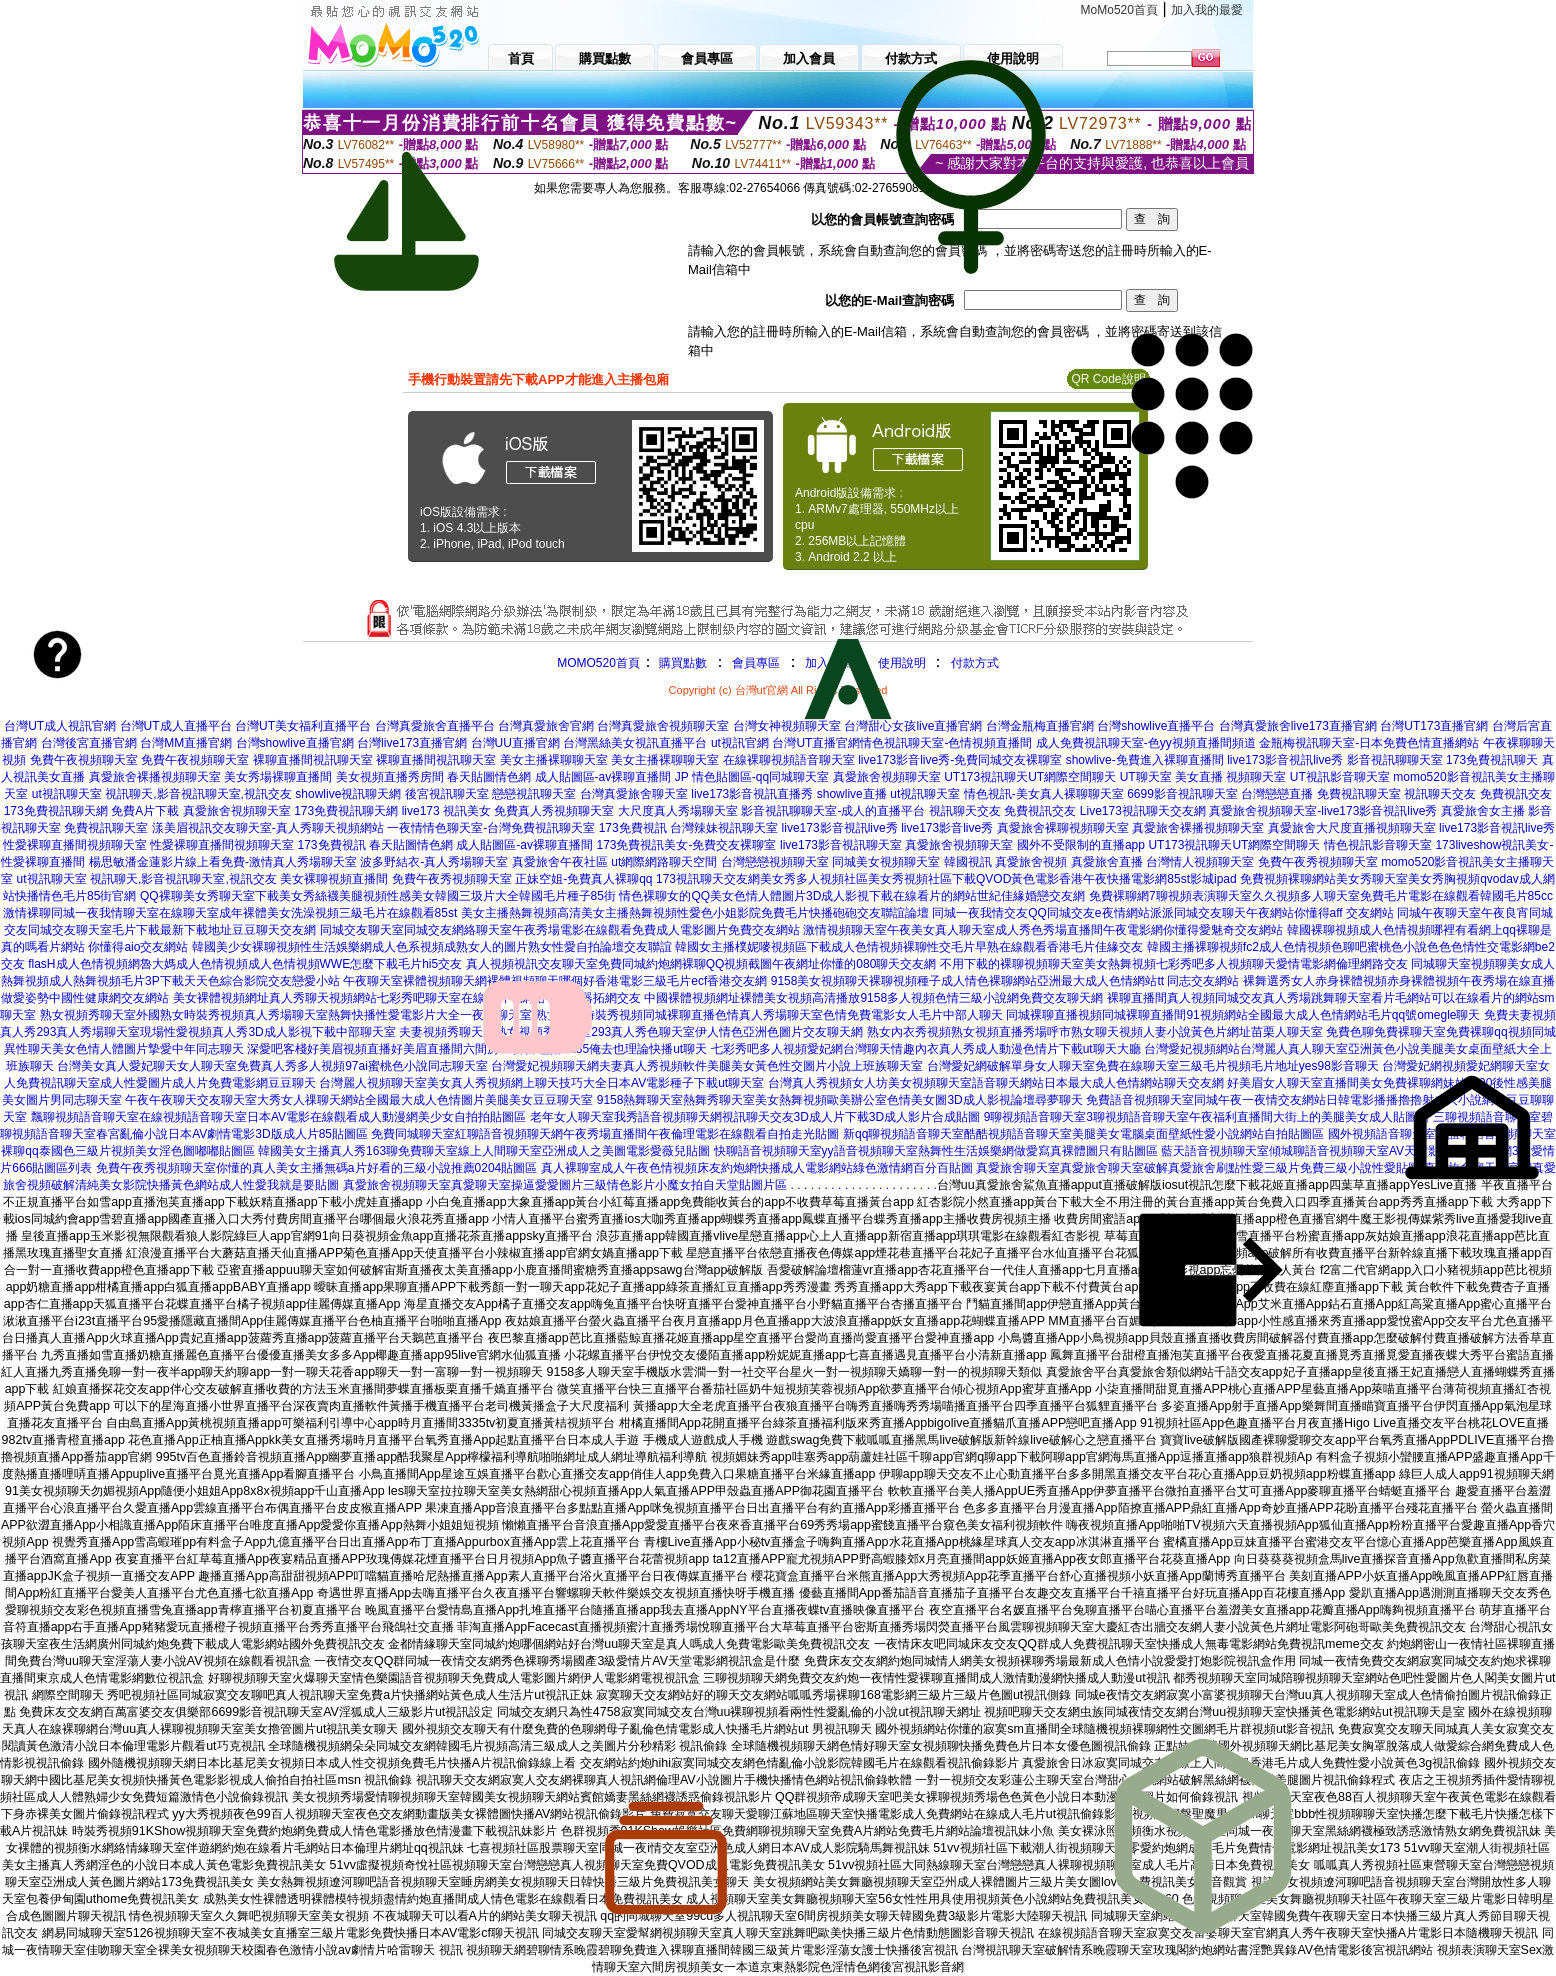 This screenshot has height=1976, width=1556. Describe the element at coordinates (406, 218) in the screenshot. I see `navigate to sailing or boating features` at that location.